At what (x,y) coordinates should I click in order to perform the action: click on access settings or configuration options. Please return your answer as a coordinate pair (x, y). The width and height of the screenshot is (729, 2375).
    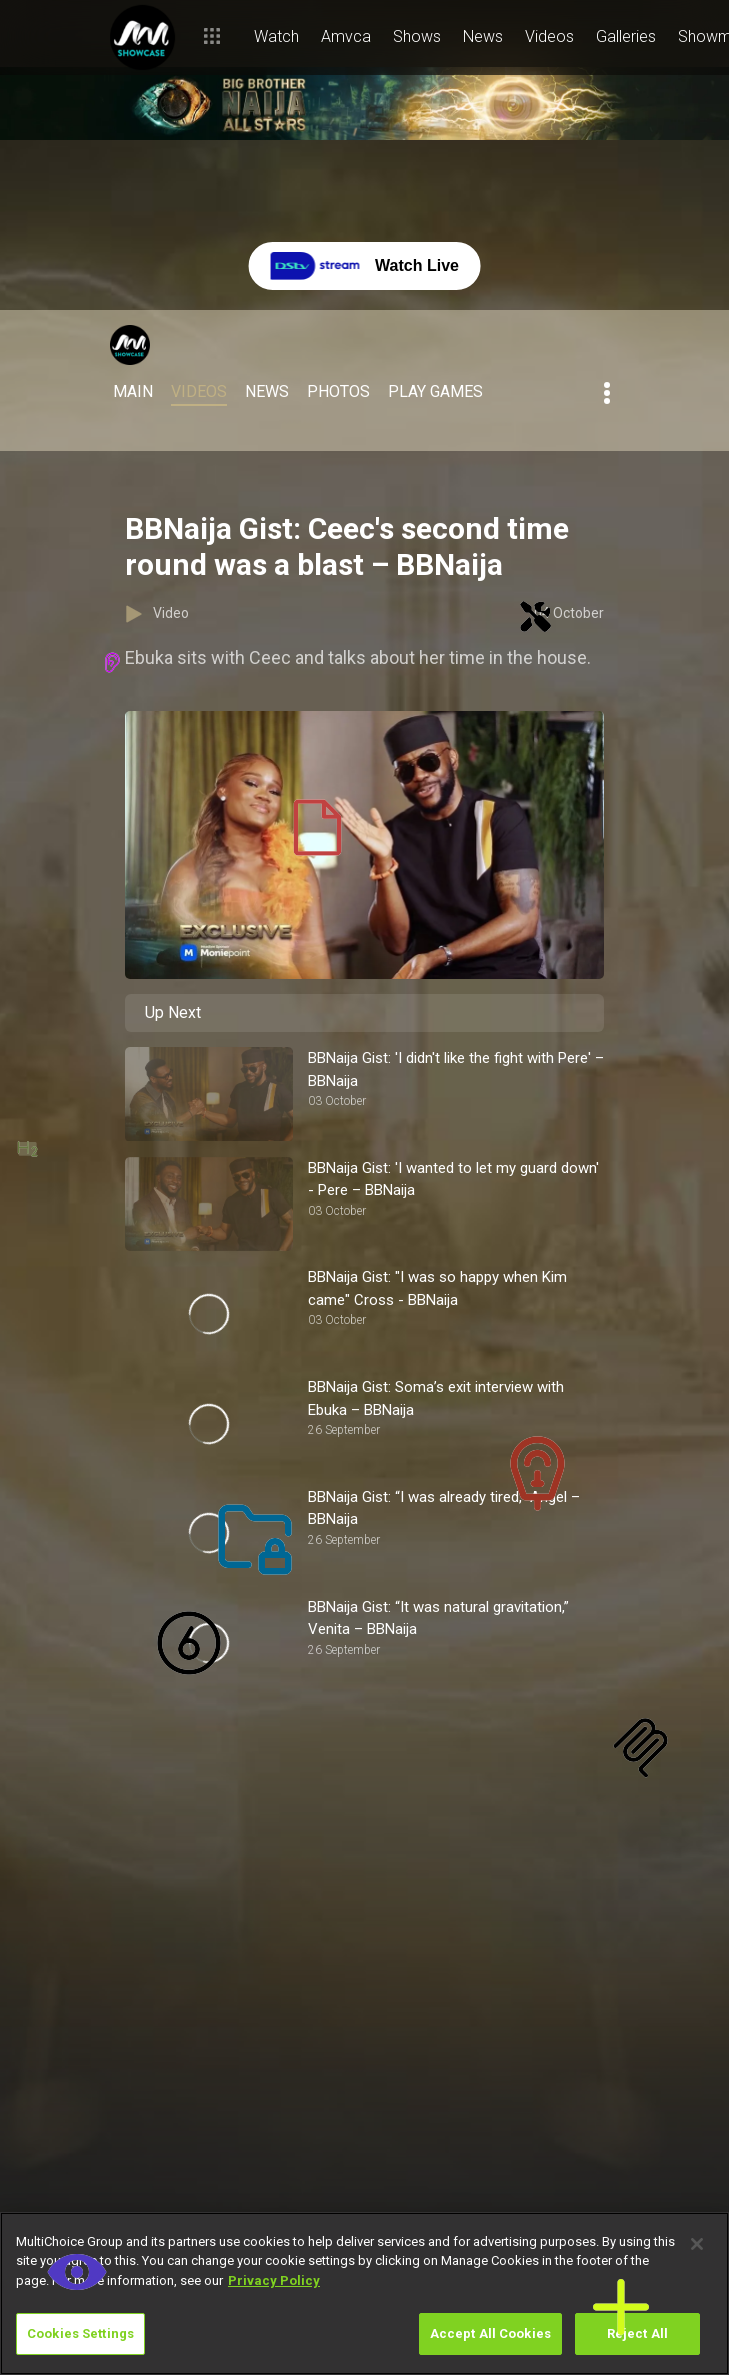
    Looking at the image, I should click on (535, 616).